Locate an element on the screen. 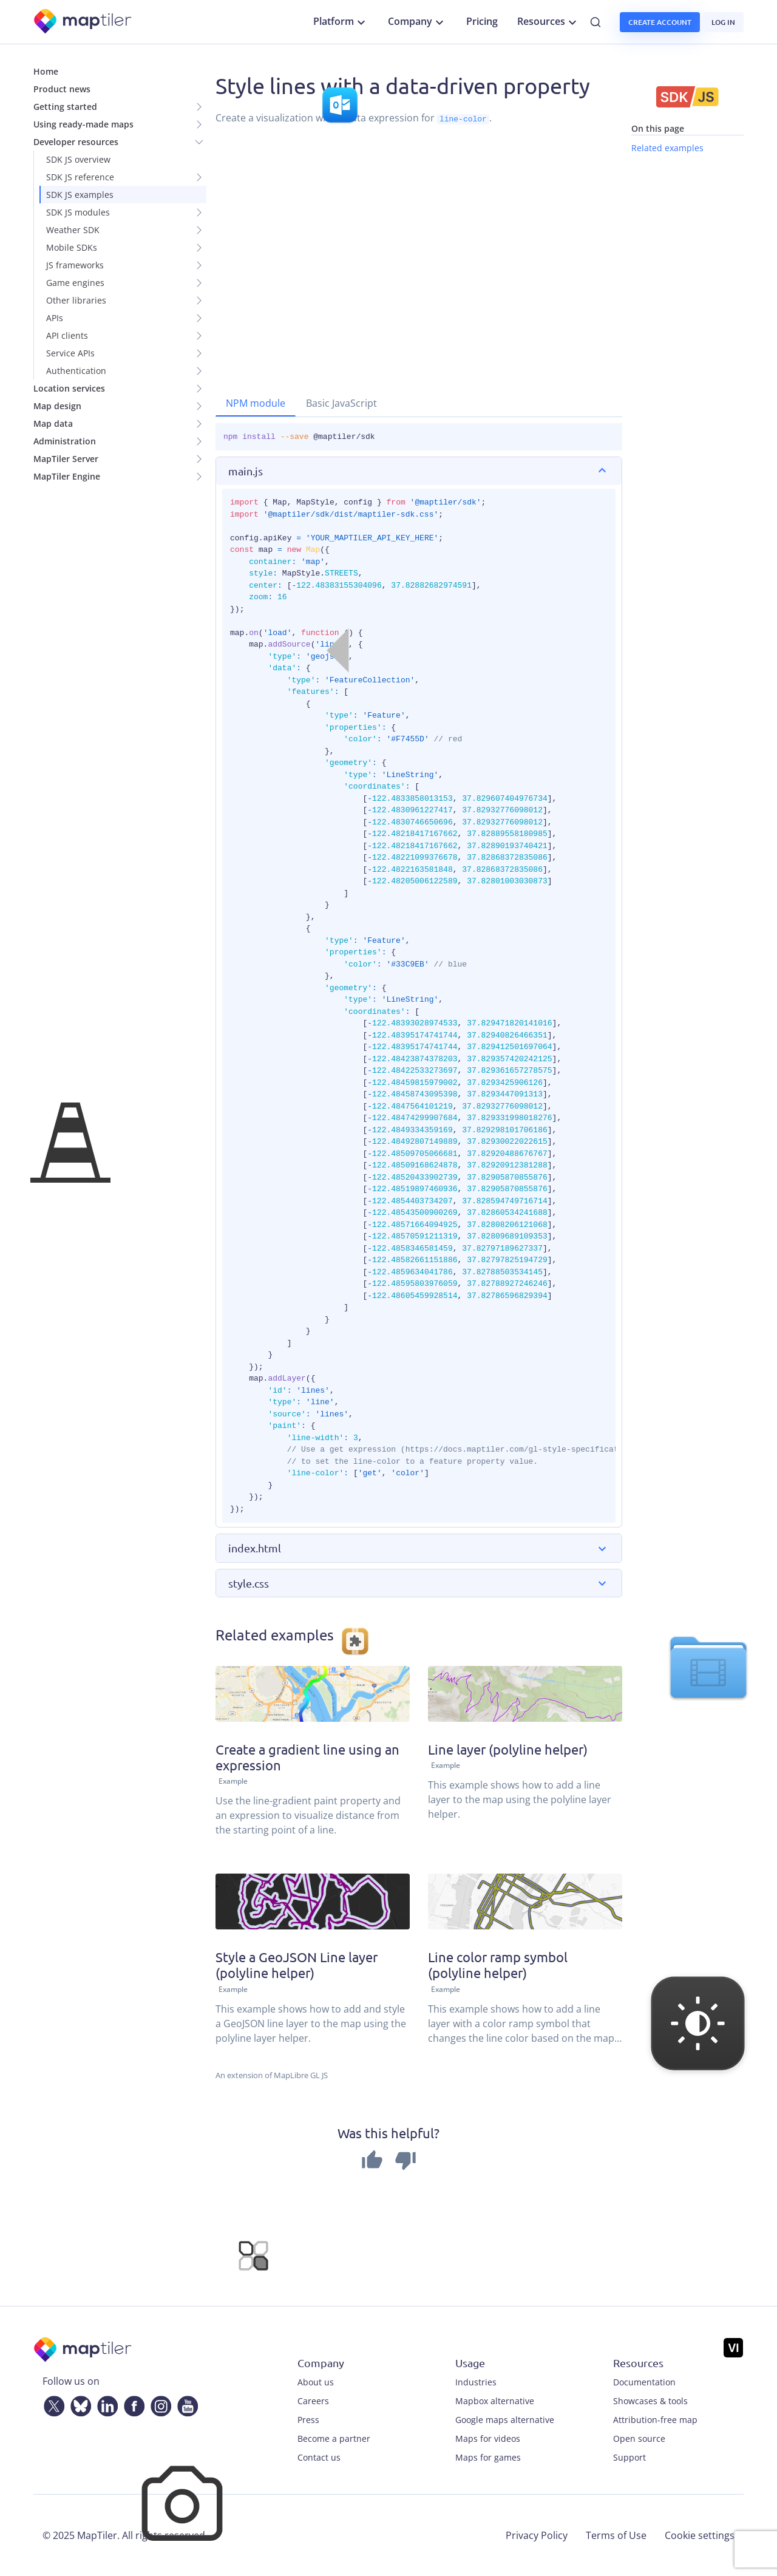  switch to vietnamese keyboard input method is located at coordinates (733, 2348).